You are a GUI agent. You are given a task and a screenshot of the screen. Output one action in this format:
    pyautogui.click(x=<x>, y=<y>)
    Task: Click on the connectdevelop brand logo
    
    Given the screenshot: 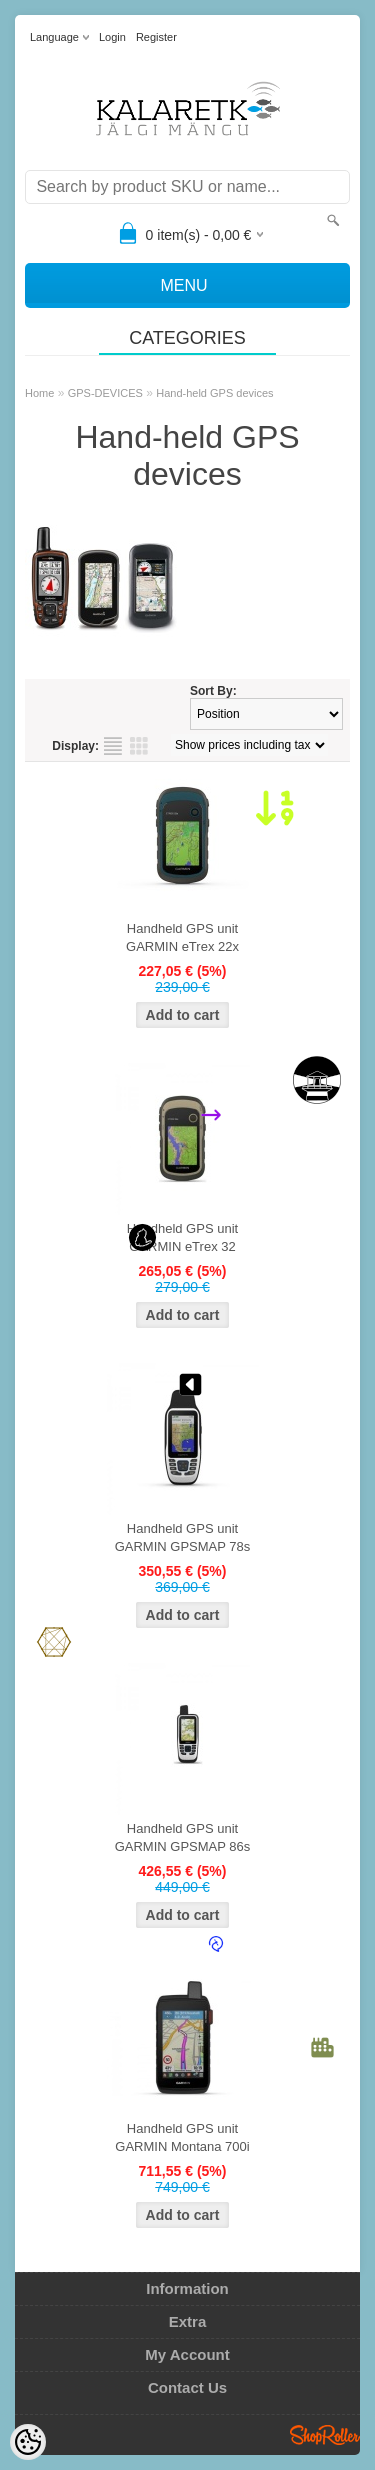 What is the action you would take?
    pyautogui.click(x=54, y=1642)
    